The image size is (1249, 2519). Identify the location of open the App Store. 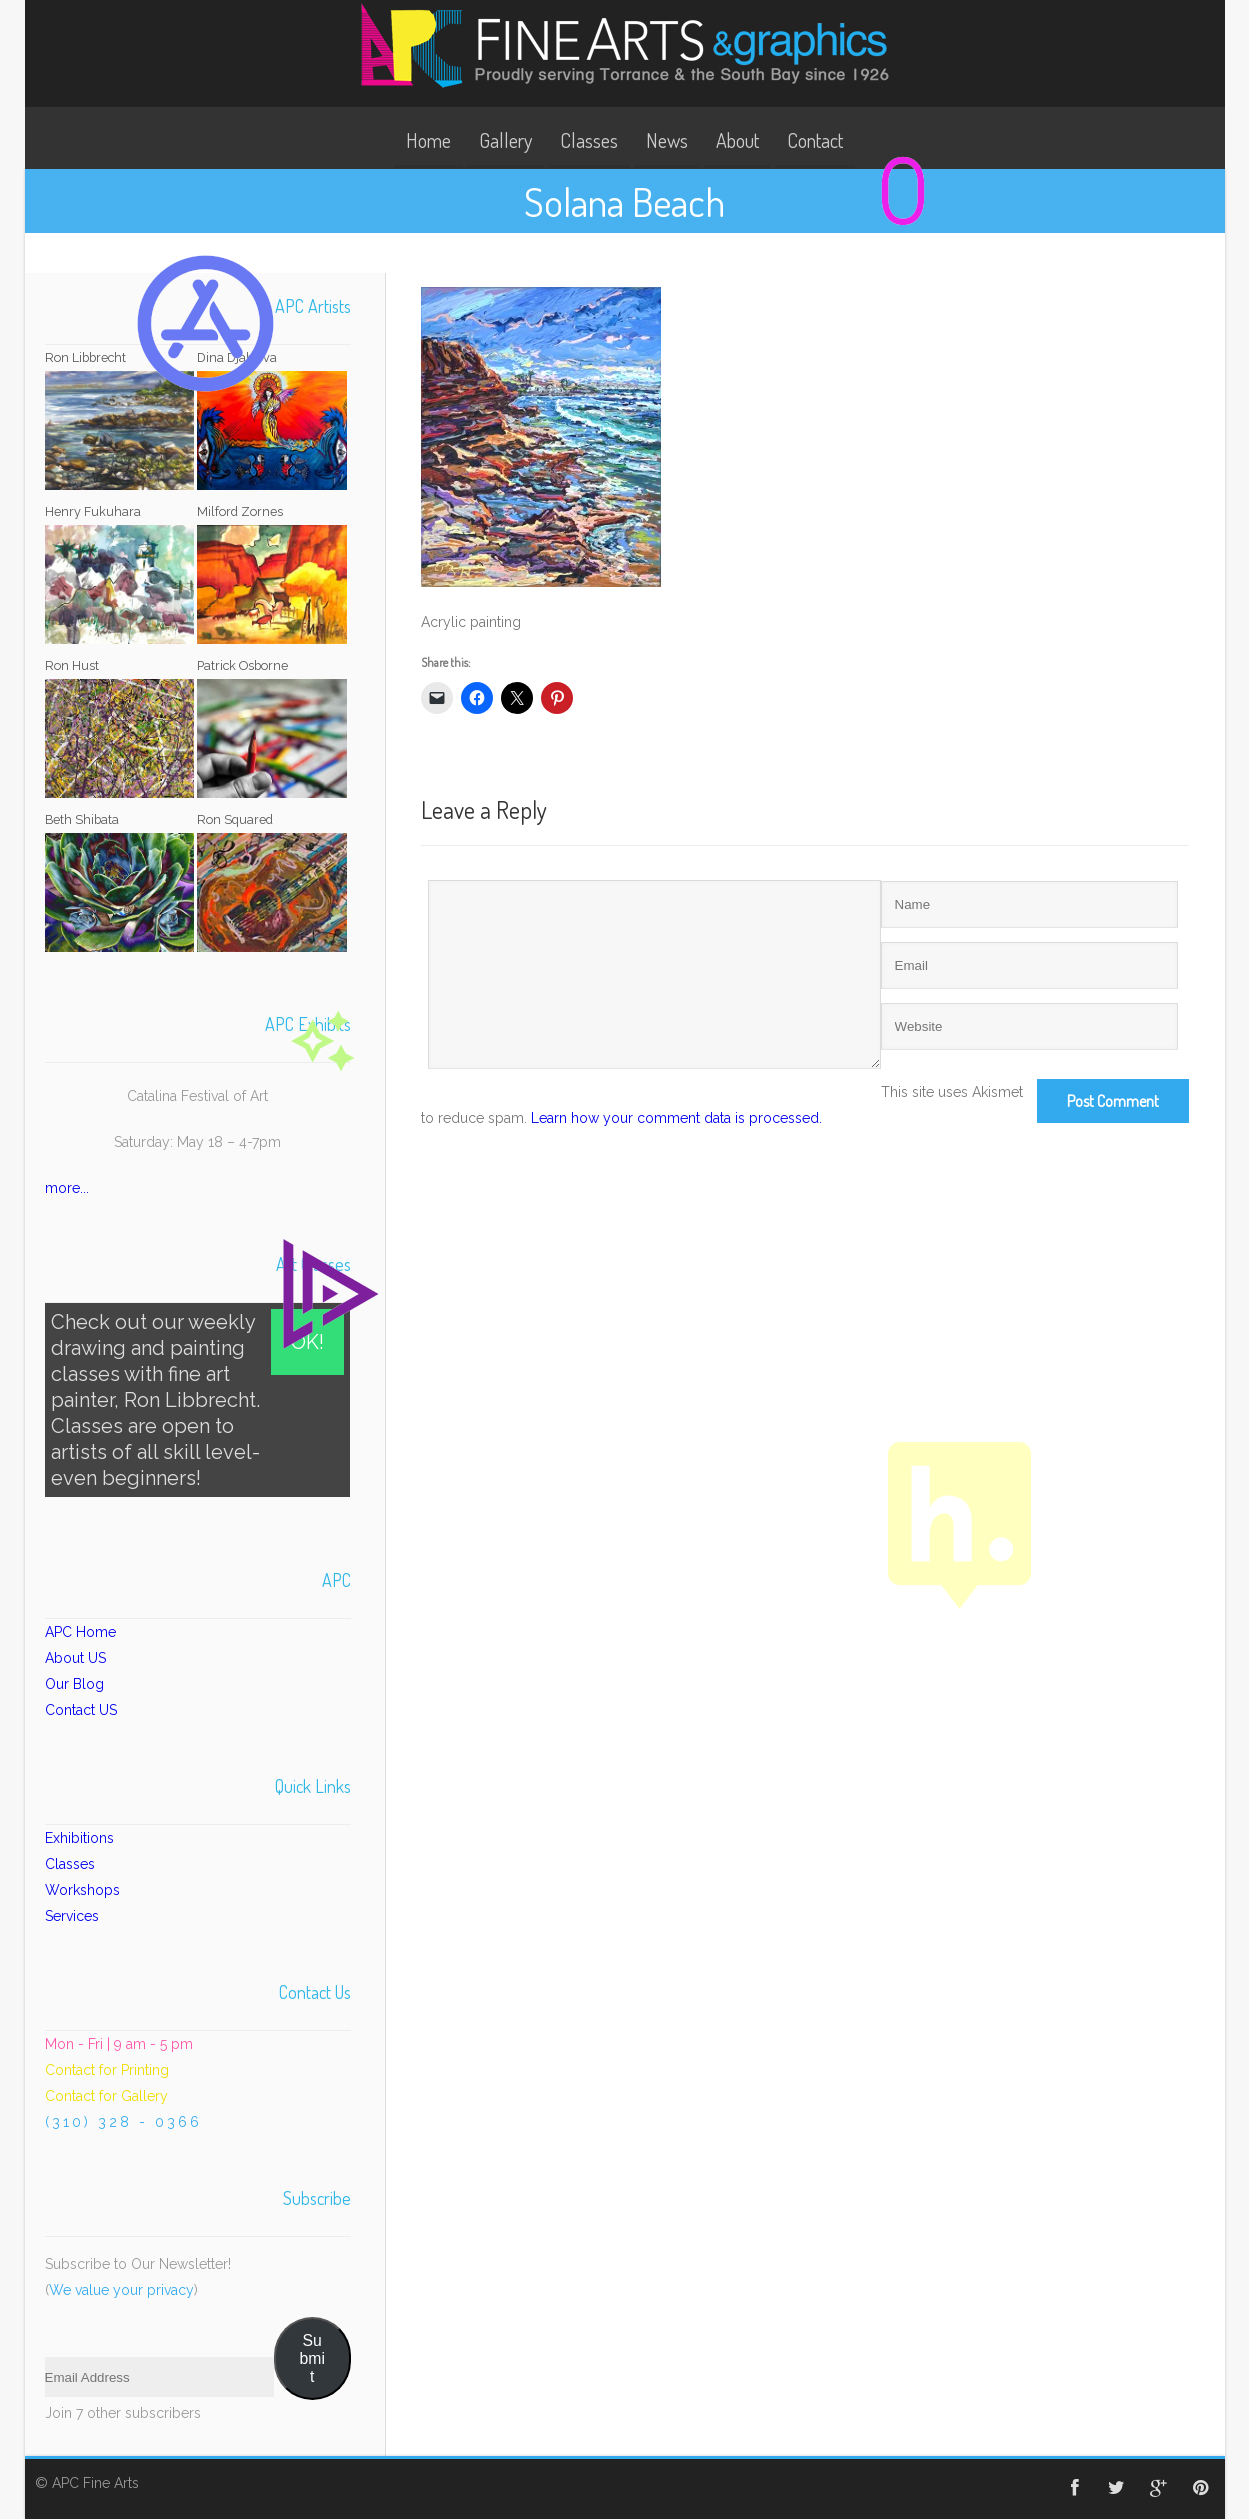
(205, 323).